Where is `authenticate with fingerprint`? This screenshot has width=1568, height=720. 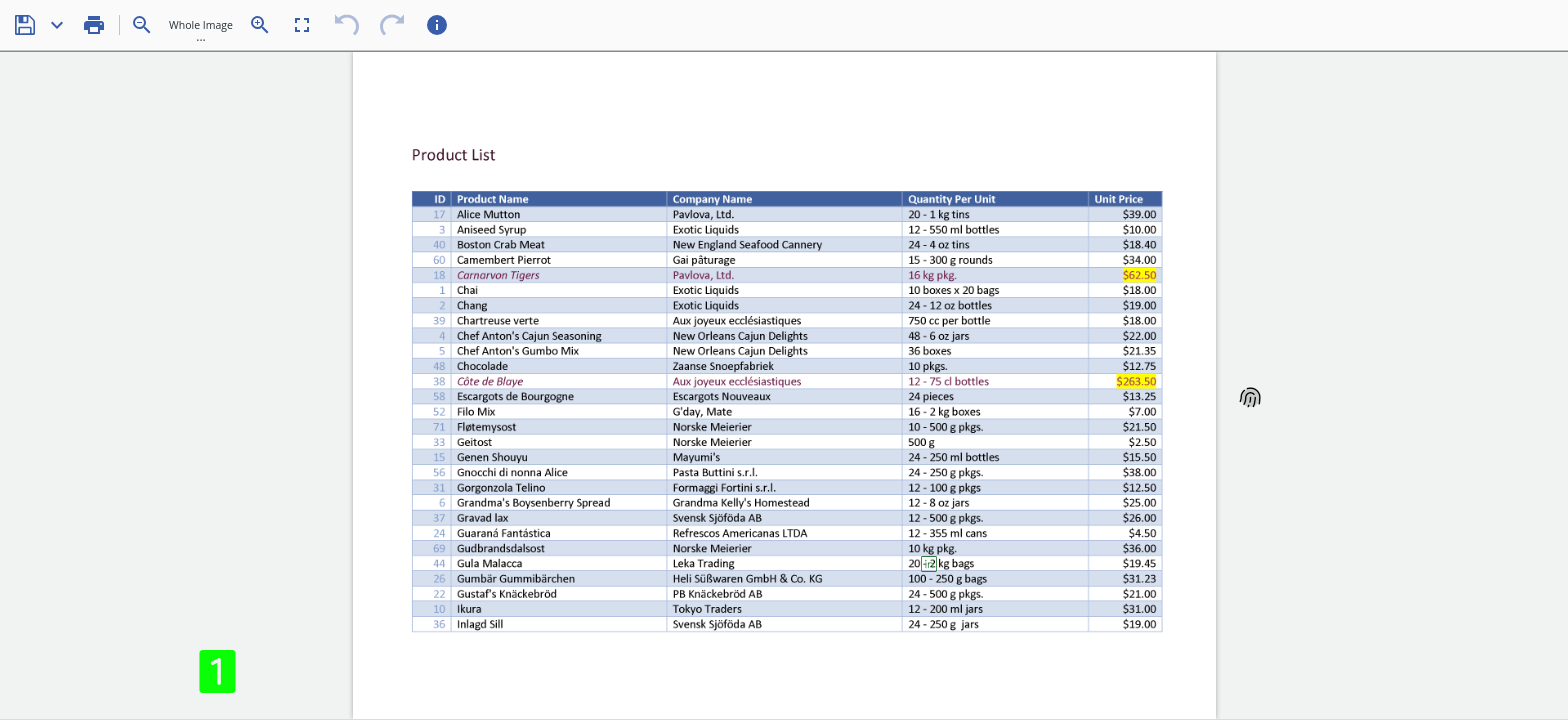 authenticate with fingerprint is located at coordinates (1250, 397).